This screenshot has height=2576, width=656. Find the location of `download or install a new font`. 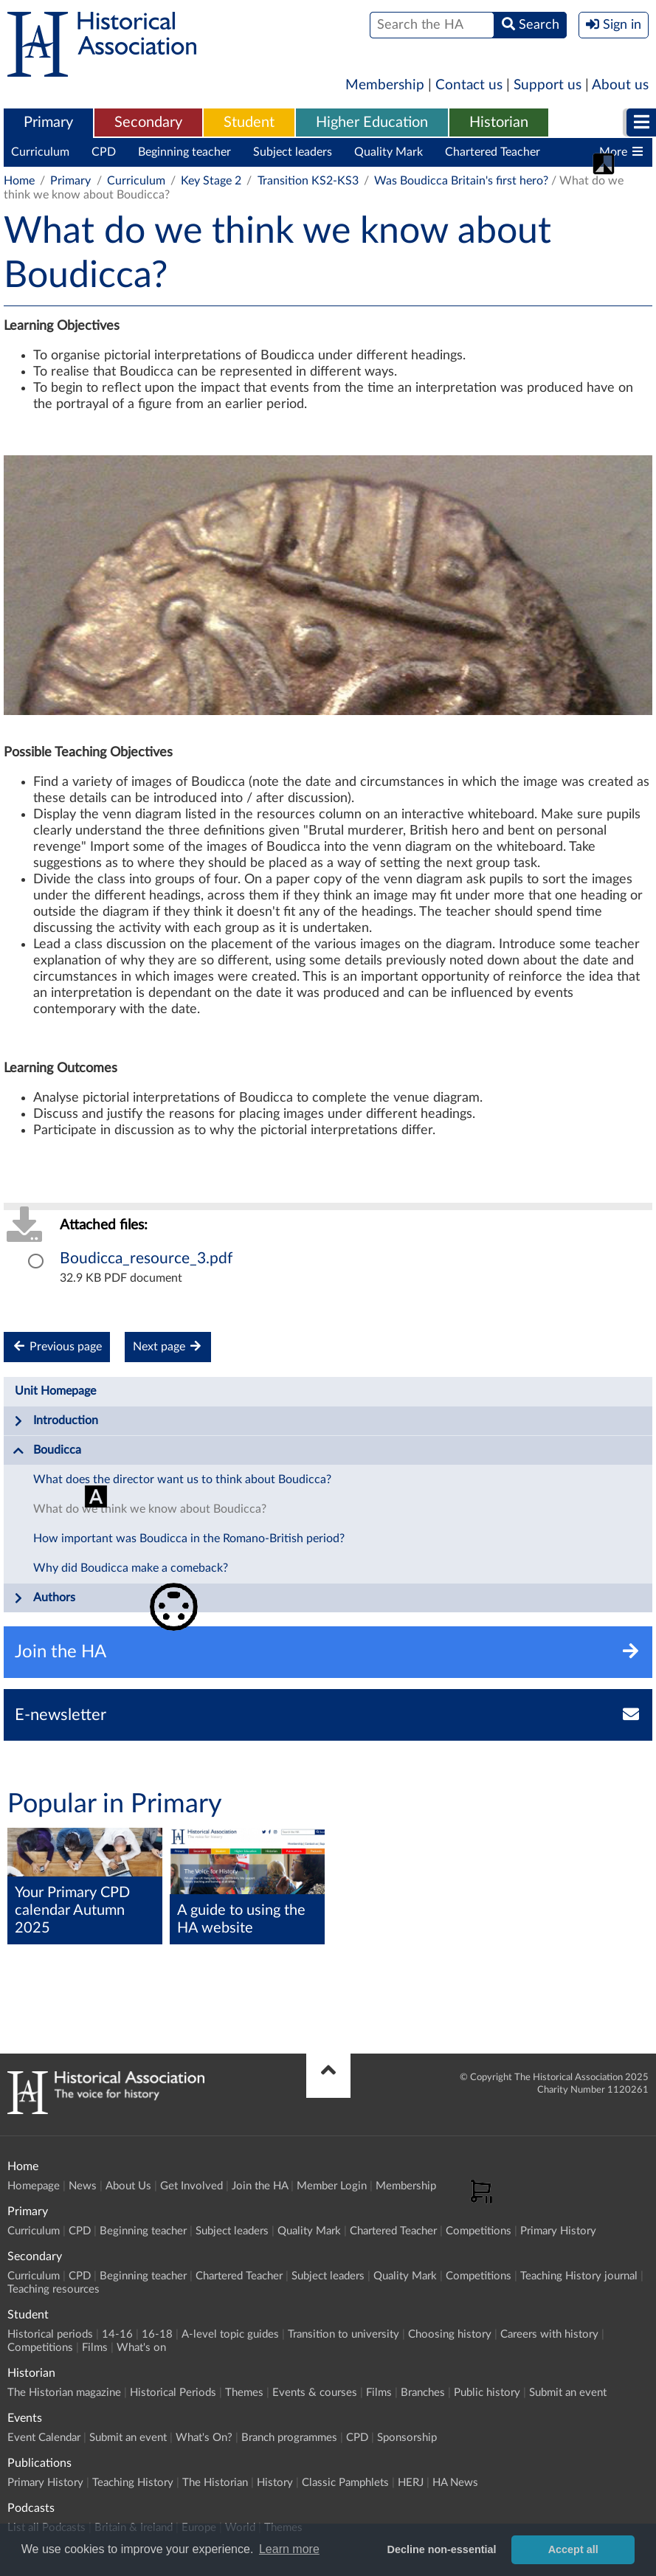

download or install a new font is located at coordinates (96, 1496).